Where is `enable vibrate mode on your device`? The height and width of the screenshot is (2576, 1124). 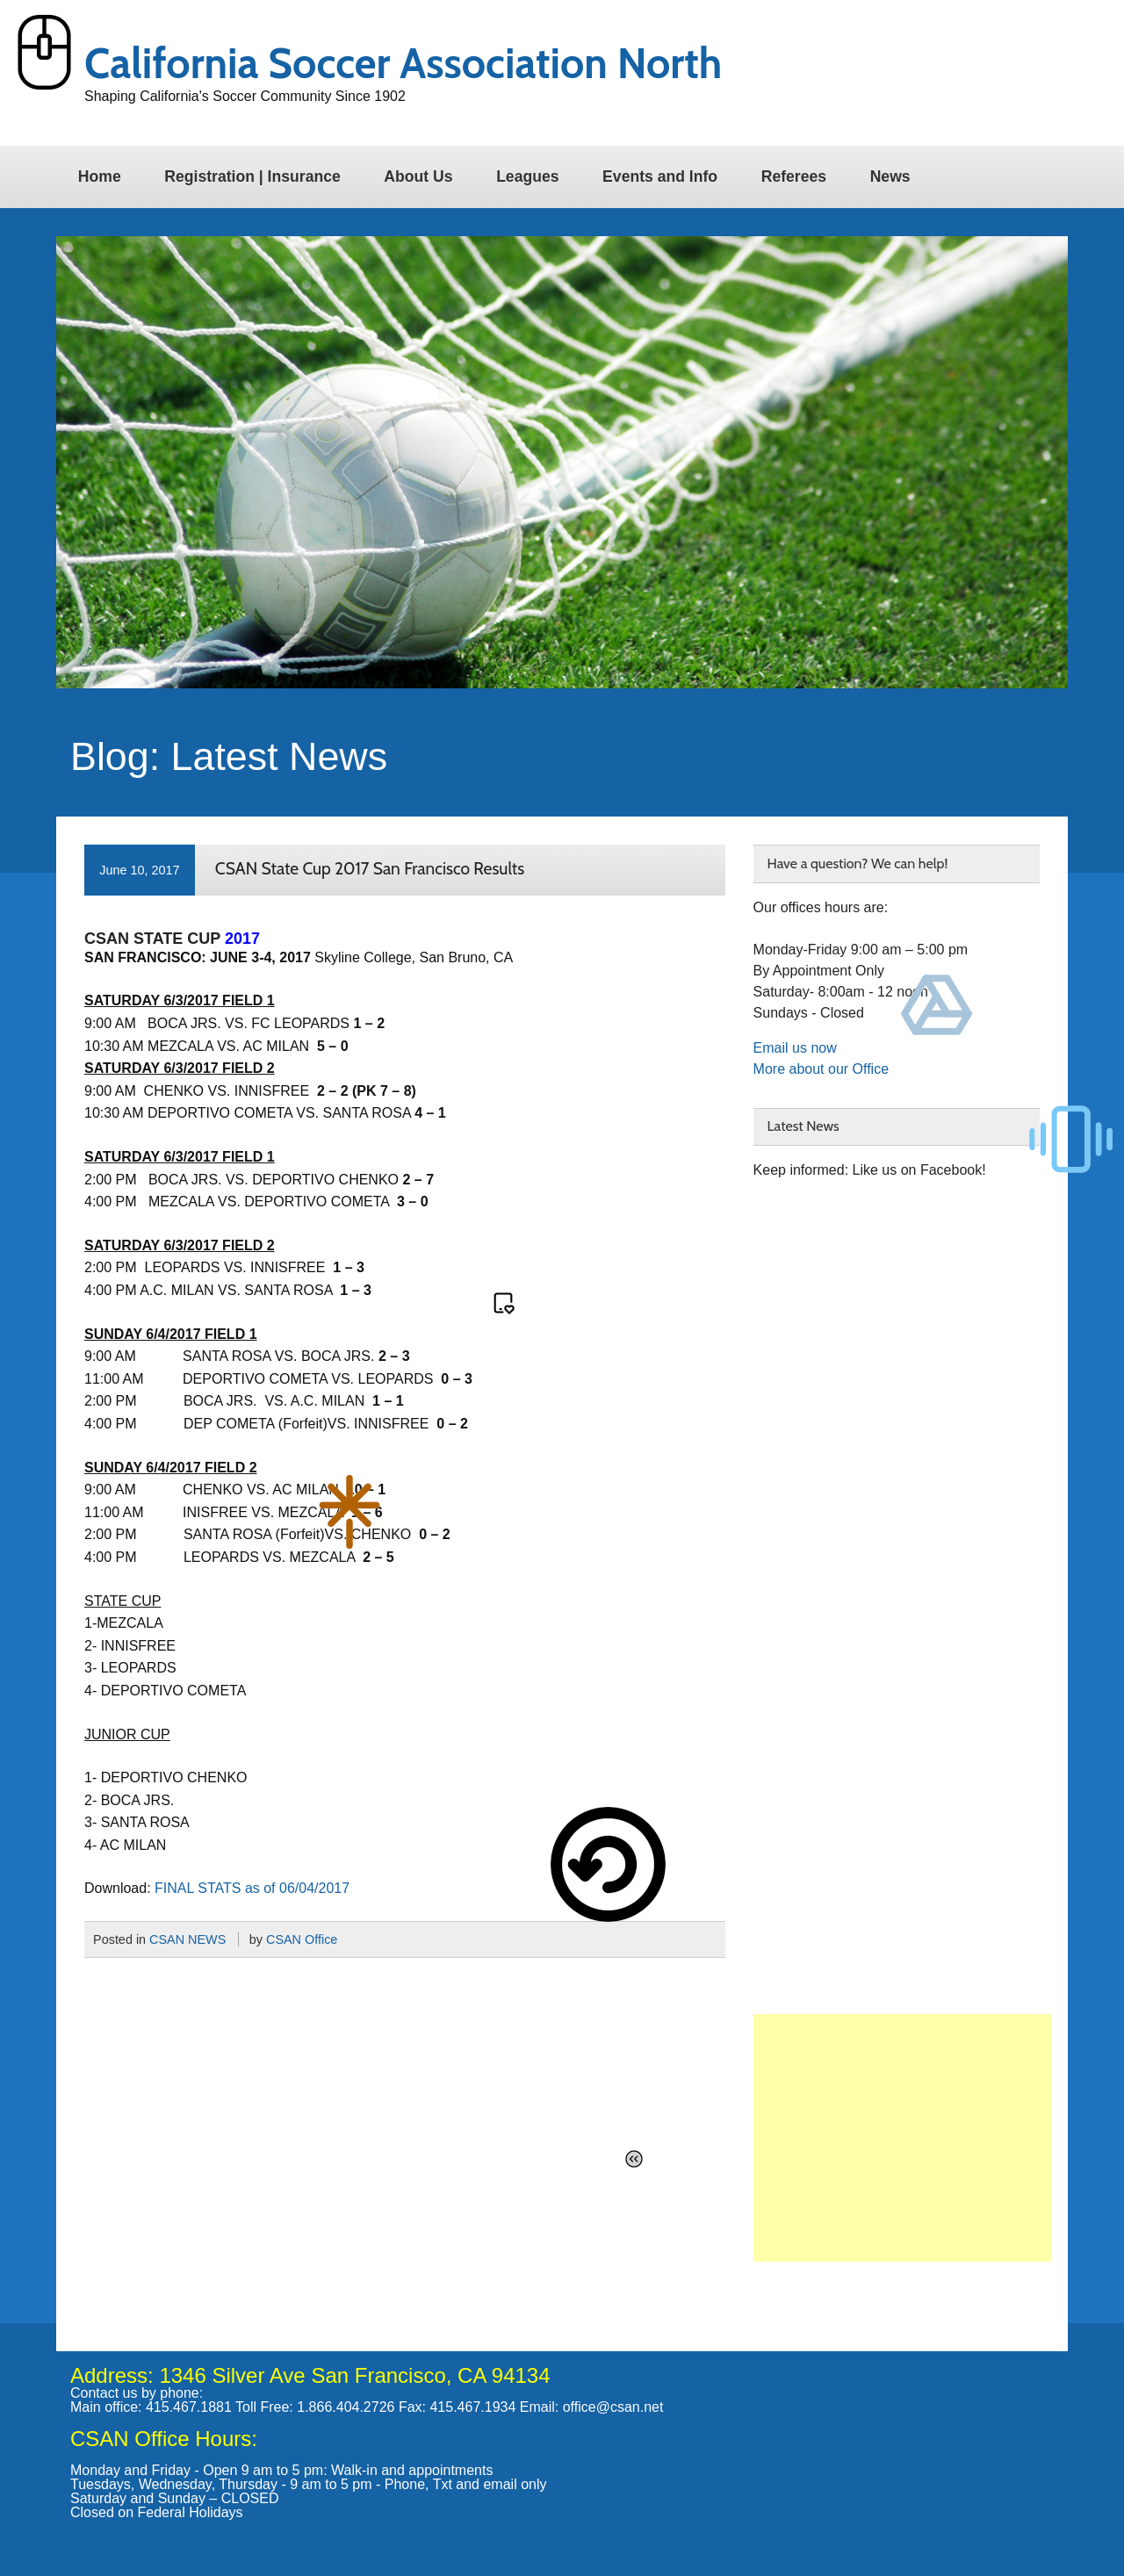
enable vibrate mode on your device is located at coordinates (1070, 1139).